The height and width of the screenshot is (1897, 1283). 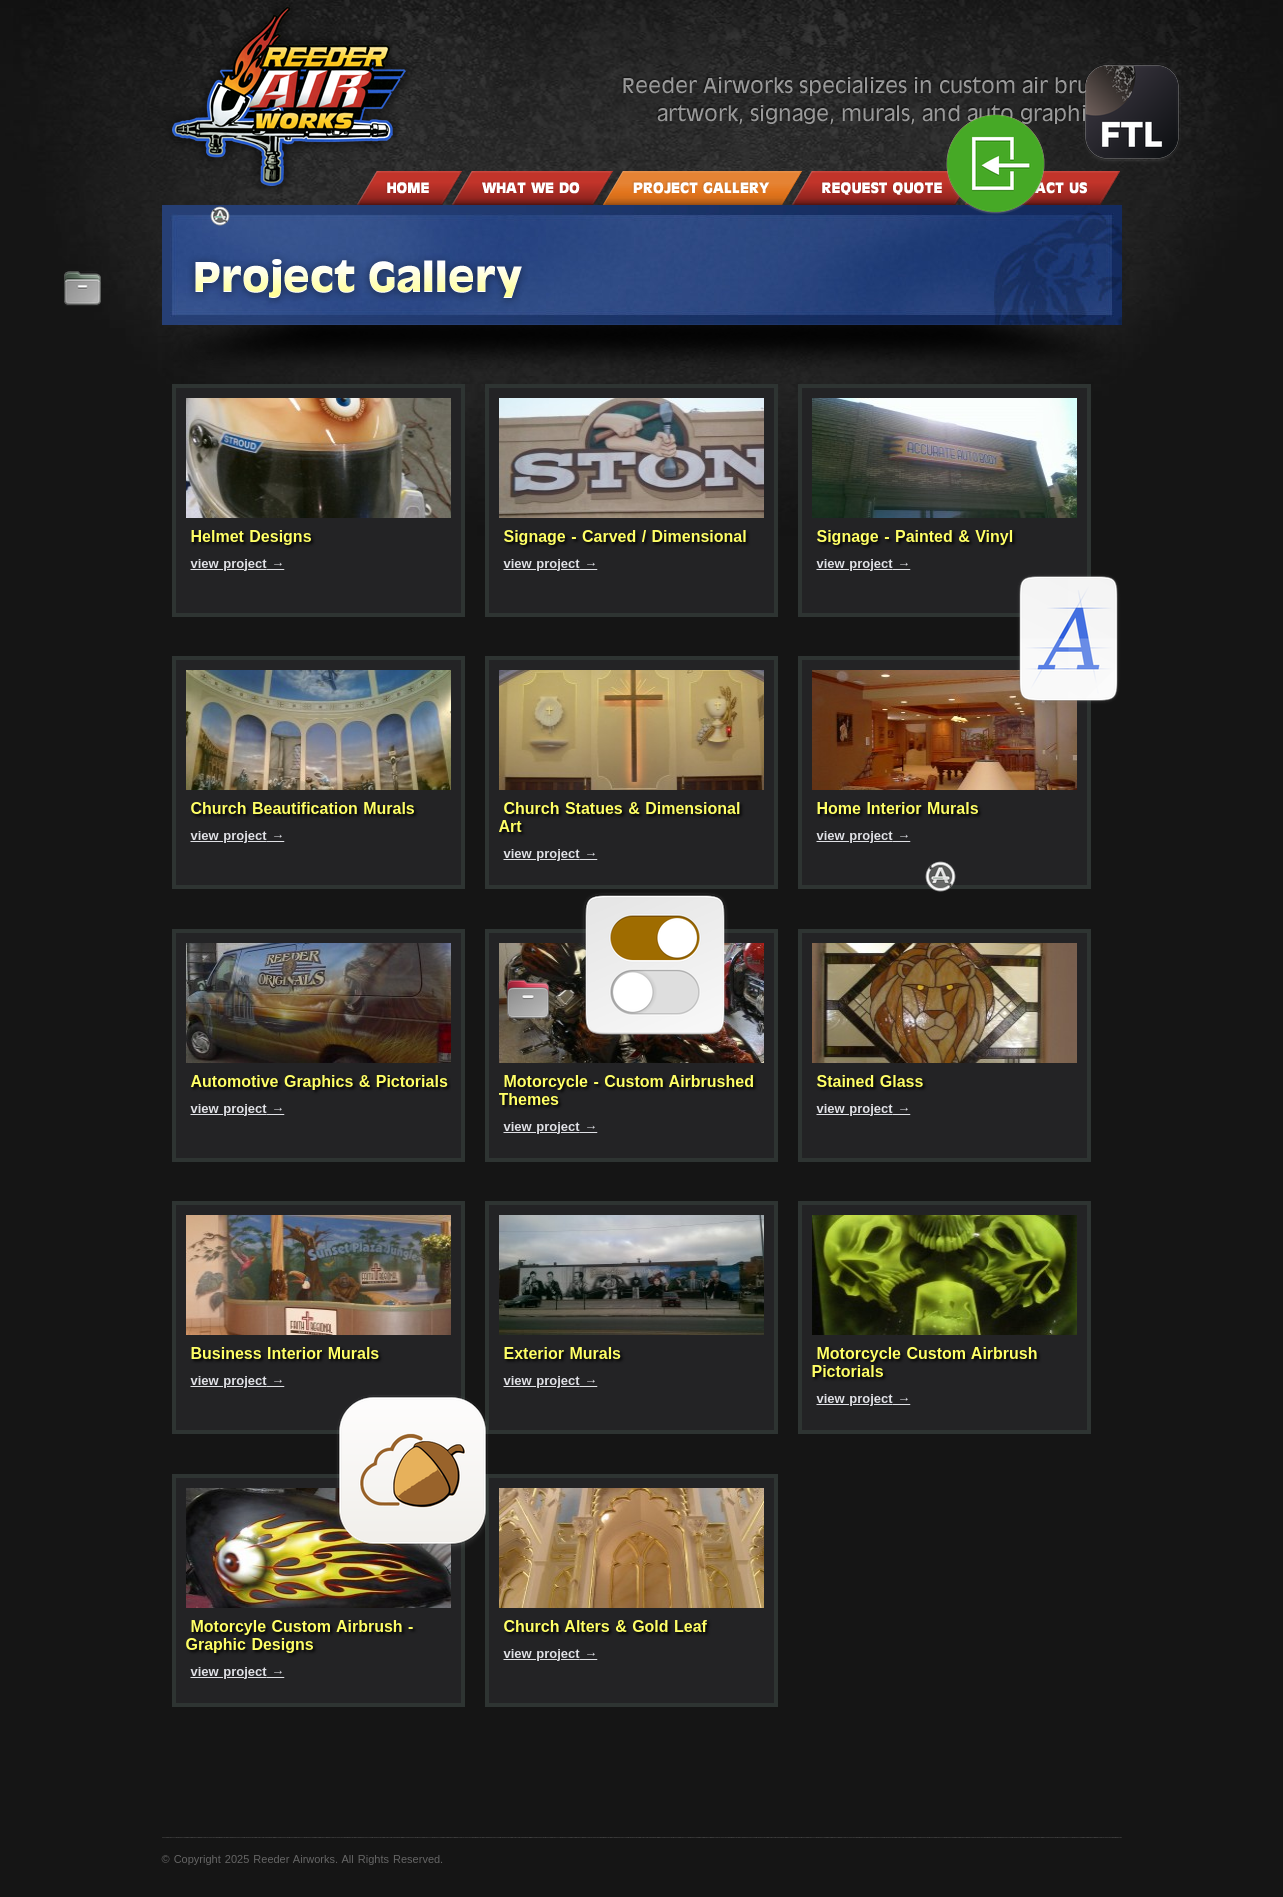 I want to click on an OpenType font file, so click(x=1068, y=638).